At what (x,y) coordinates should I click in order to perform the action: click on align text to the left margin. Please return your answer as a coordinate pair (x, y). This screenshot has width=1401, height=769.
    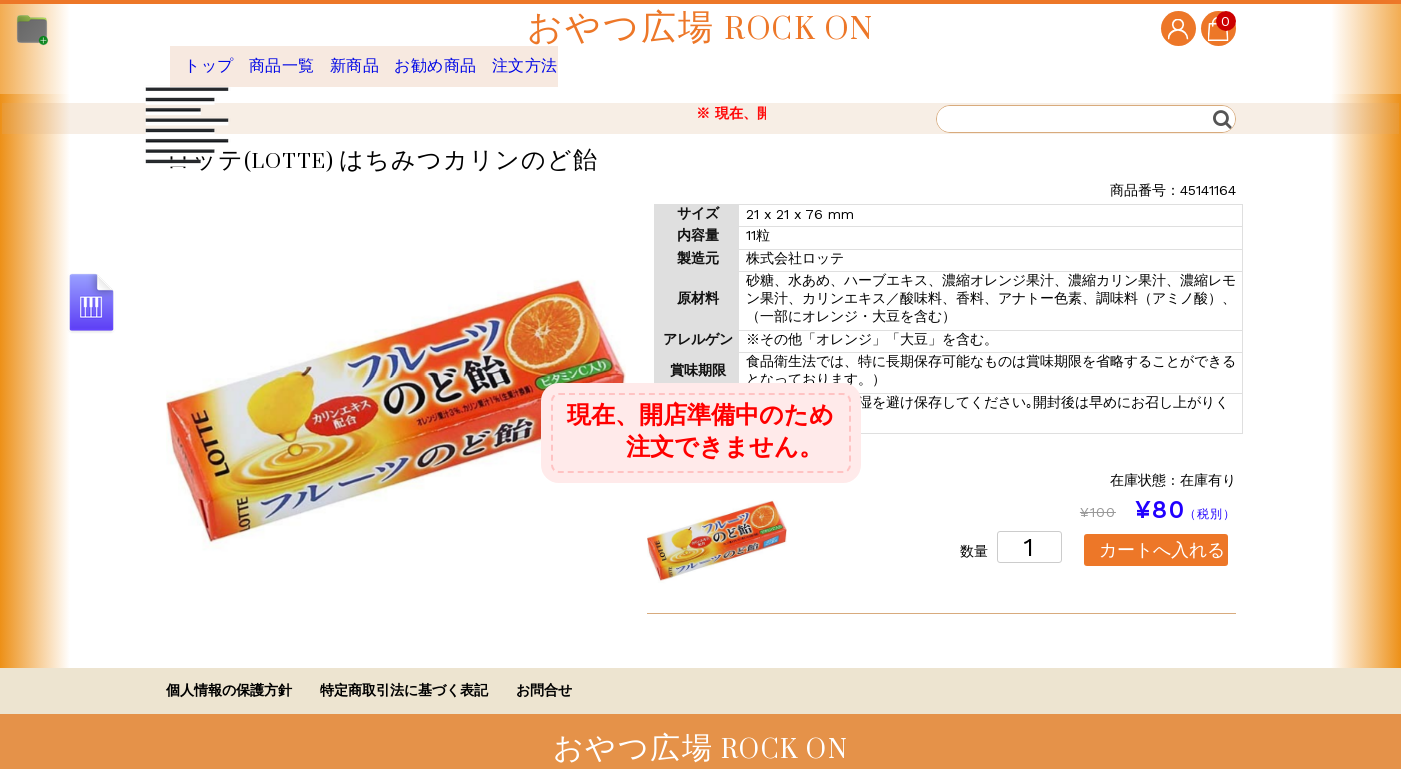
    Looking at the image, I should click on (187, 127).